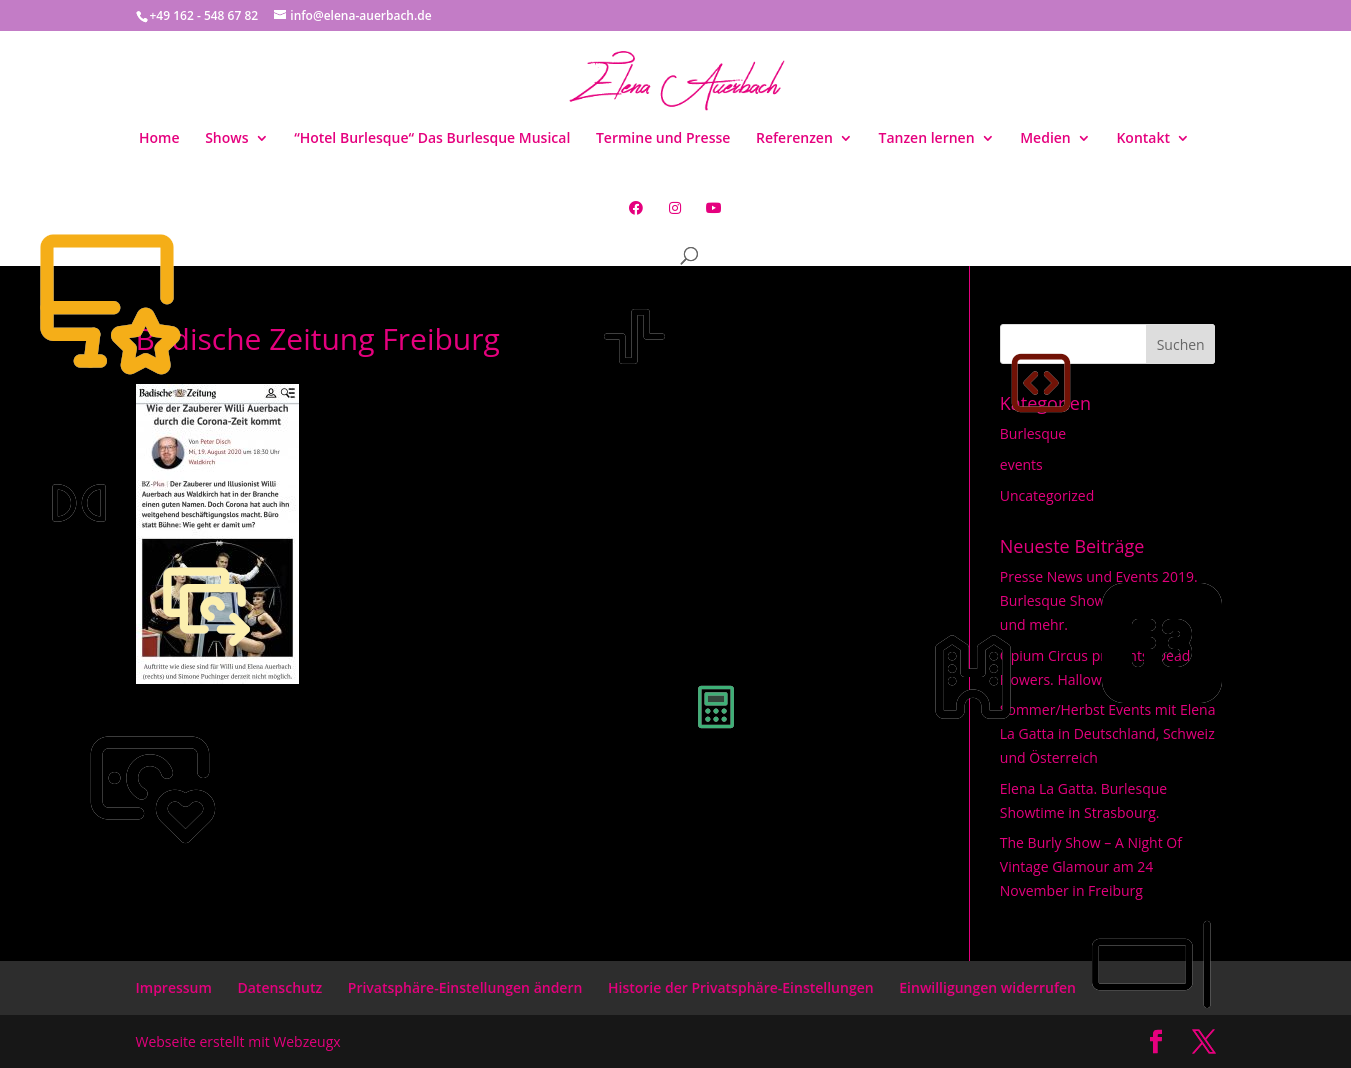 This screenshot has width=1351, height=1068. Describe the element at coordinates (204, 600) in the screenshot. I see `transfer funds between accounts` at that location.